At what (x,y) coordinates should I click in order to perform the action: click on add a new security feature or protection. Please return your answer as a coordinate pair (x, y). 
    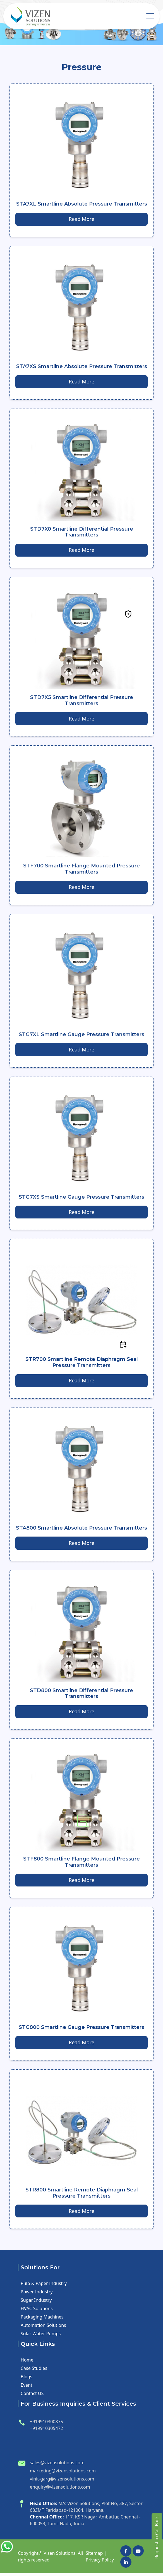
    Looking at the image, I should click on (128, 614).